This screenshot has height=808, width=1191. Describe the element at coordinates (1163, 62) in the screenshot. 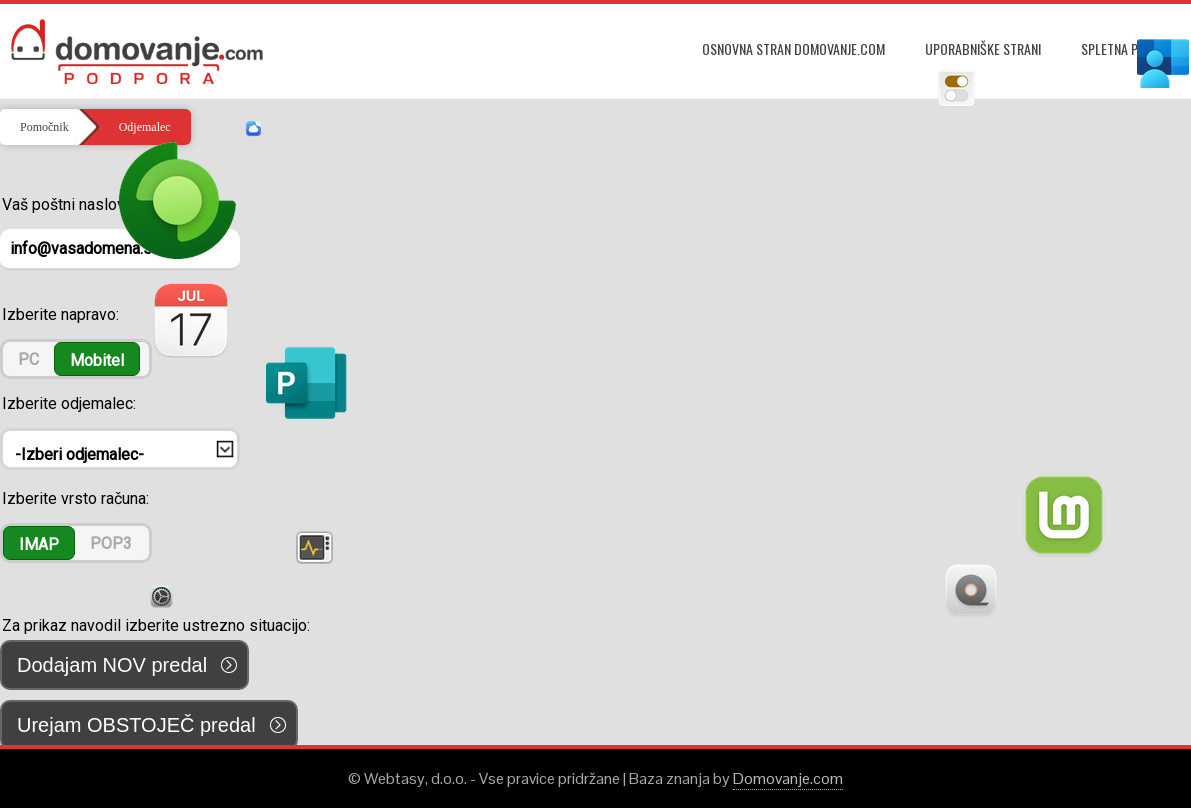

I see `open the portal app` at that location.